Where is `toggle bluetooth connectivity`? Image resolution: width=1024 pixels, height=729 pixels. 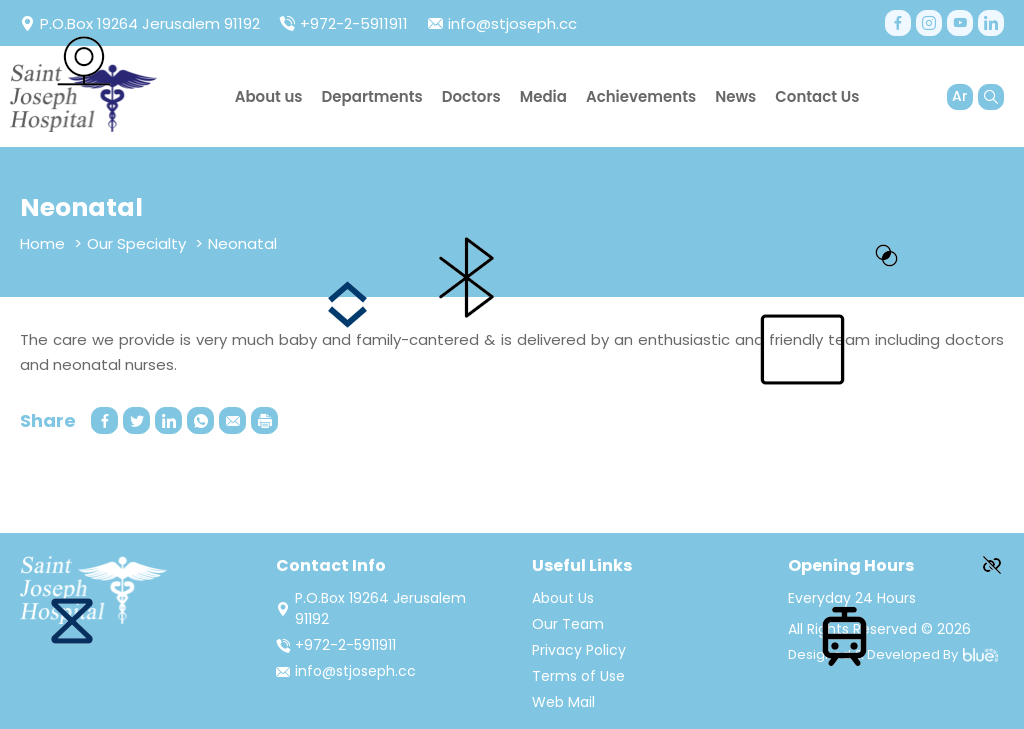
toggle bluetooth connectivity is located at coordinates (466, 277).